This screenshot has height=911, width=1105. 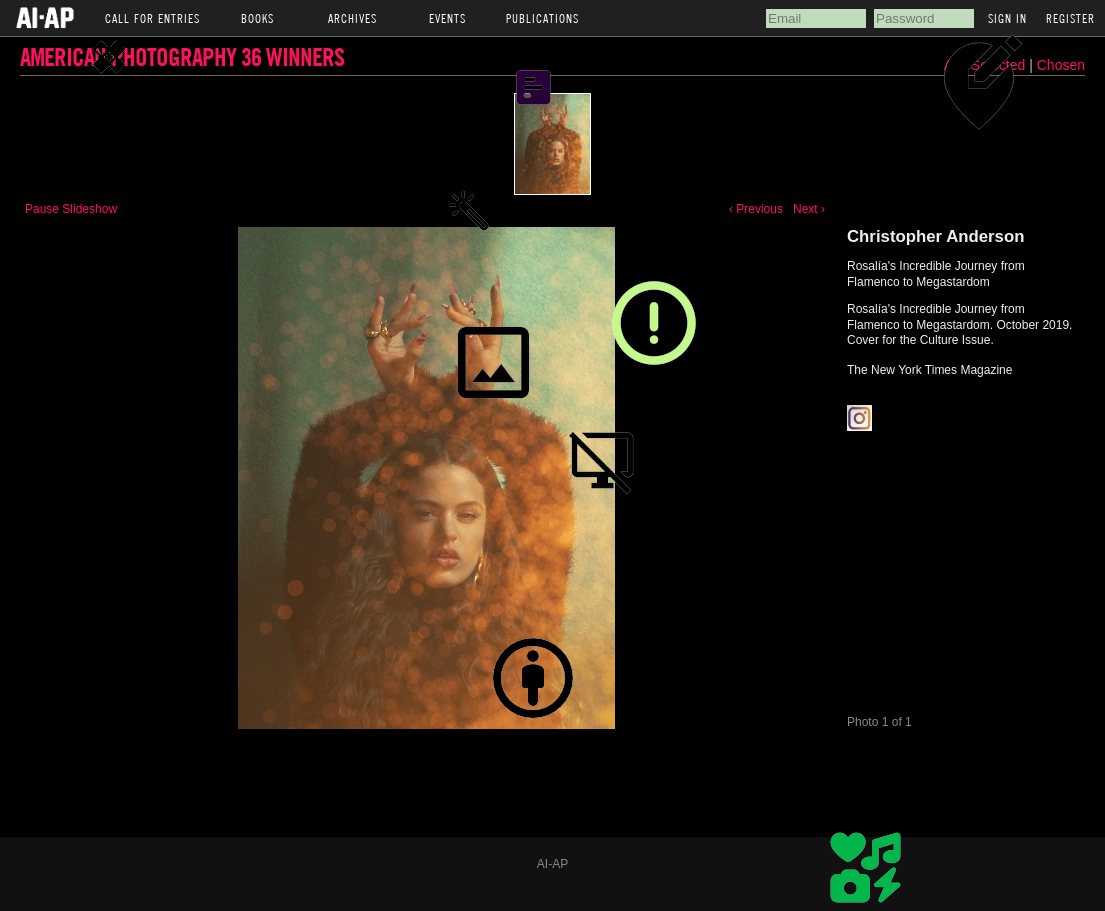 What do you see at coordinates (979, 86) in the screenshot?
I see `edit a saved location` at bounding box center [979, 86].